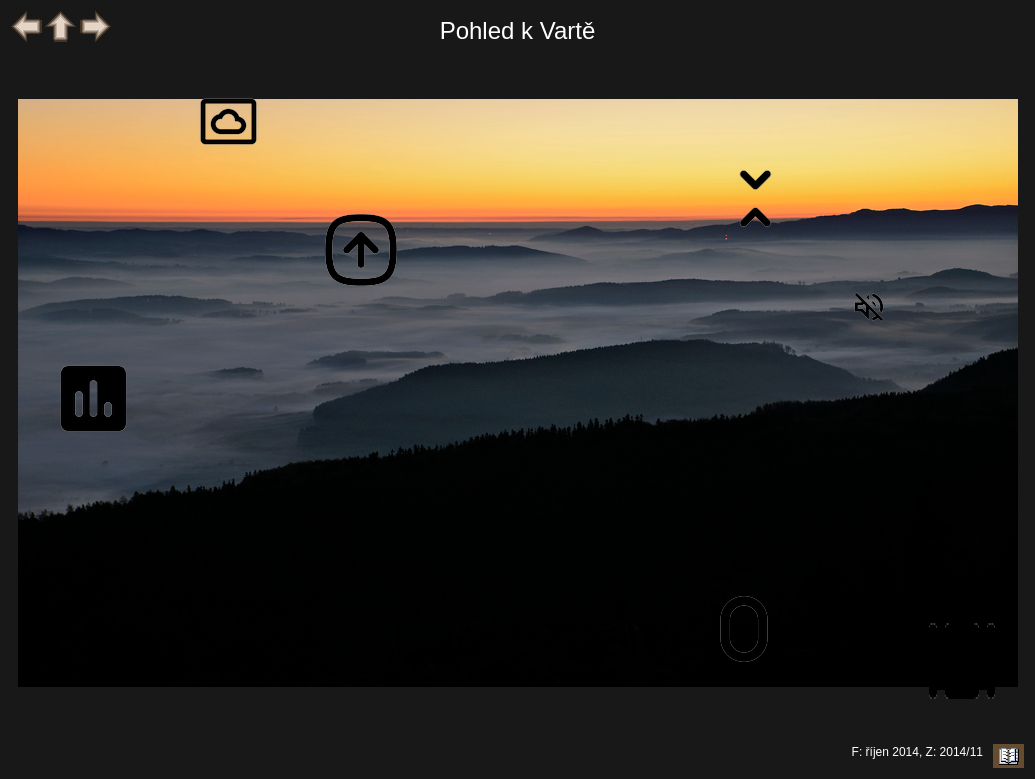 The height and width of the screenshot is (779, 1035). Describe the element at coordinates (962, 661) in the screenshot. I see `access movies or video content` at that location.